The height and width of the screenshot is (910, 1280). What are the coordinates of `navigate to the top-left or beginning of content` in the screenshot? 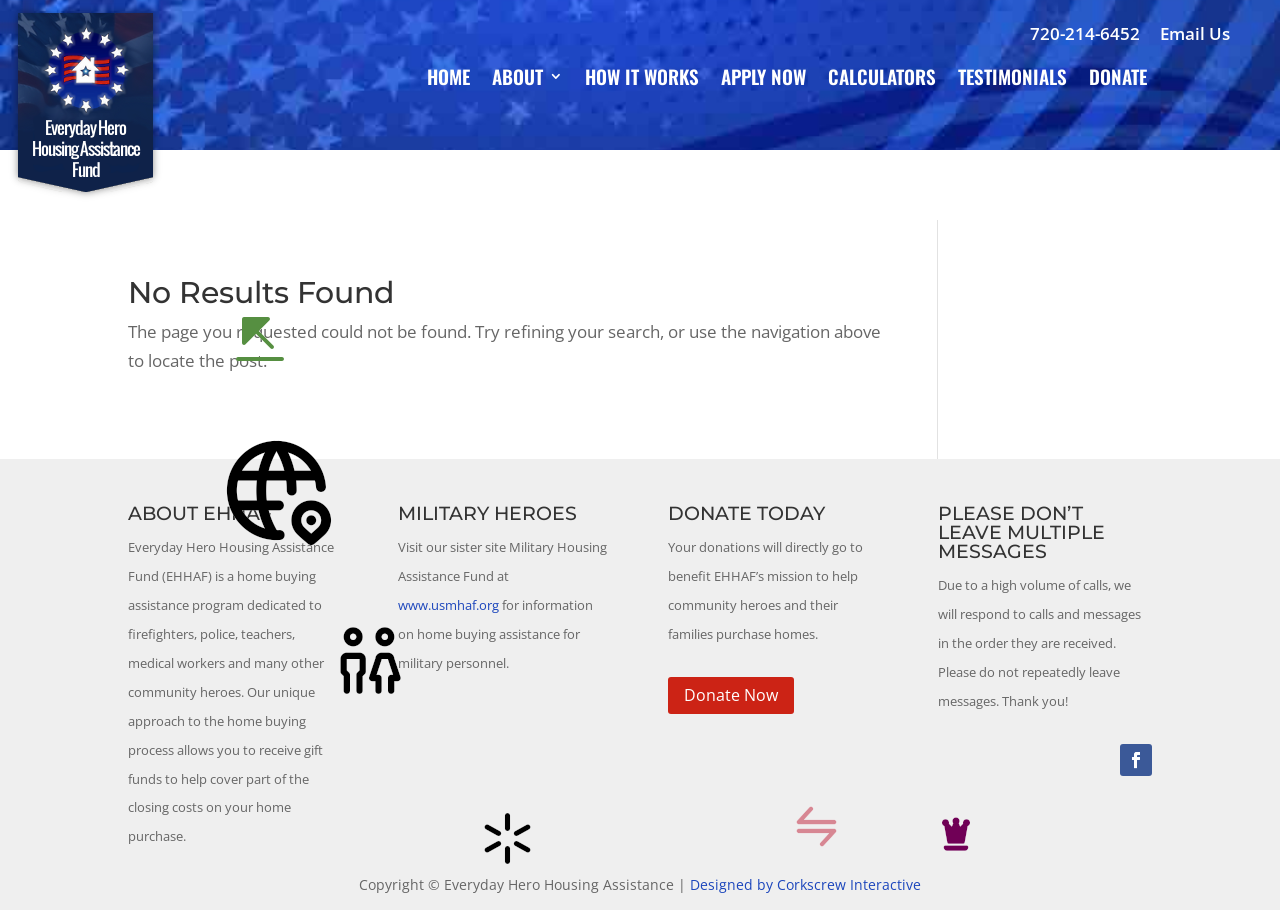 It's located at (258, 339).